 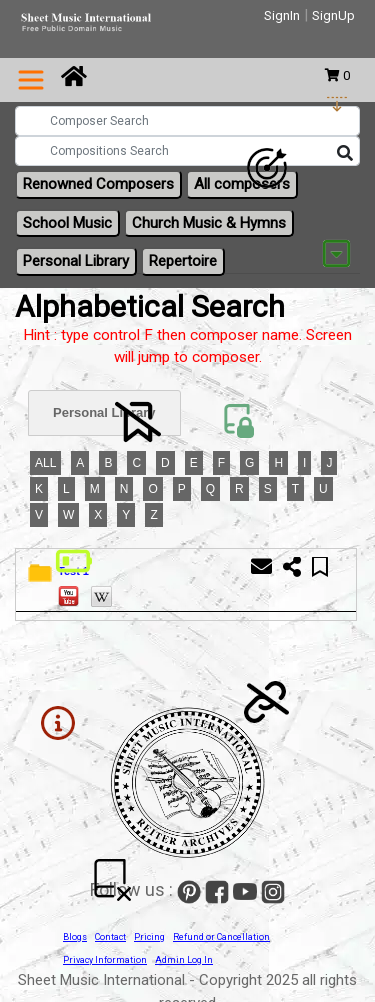 I want to click on remove or break a hyperlink, so click(x=265, y=702).